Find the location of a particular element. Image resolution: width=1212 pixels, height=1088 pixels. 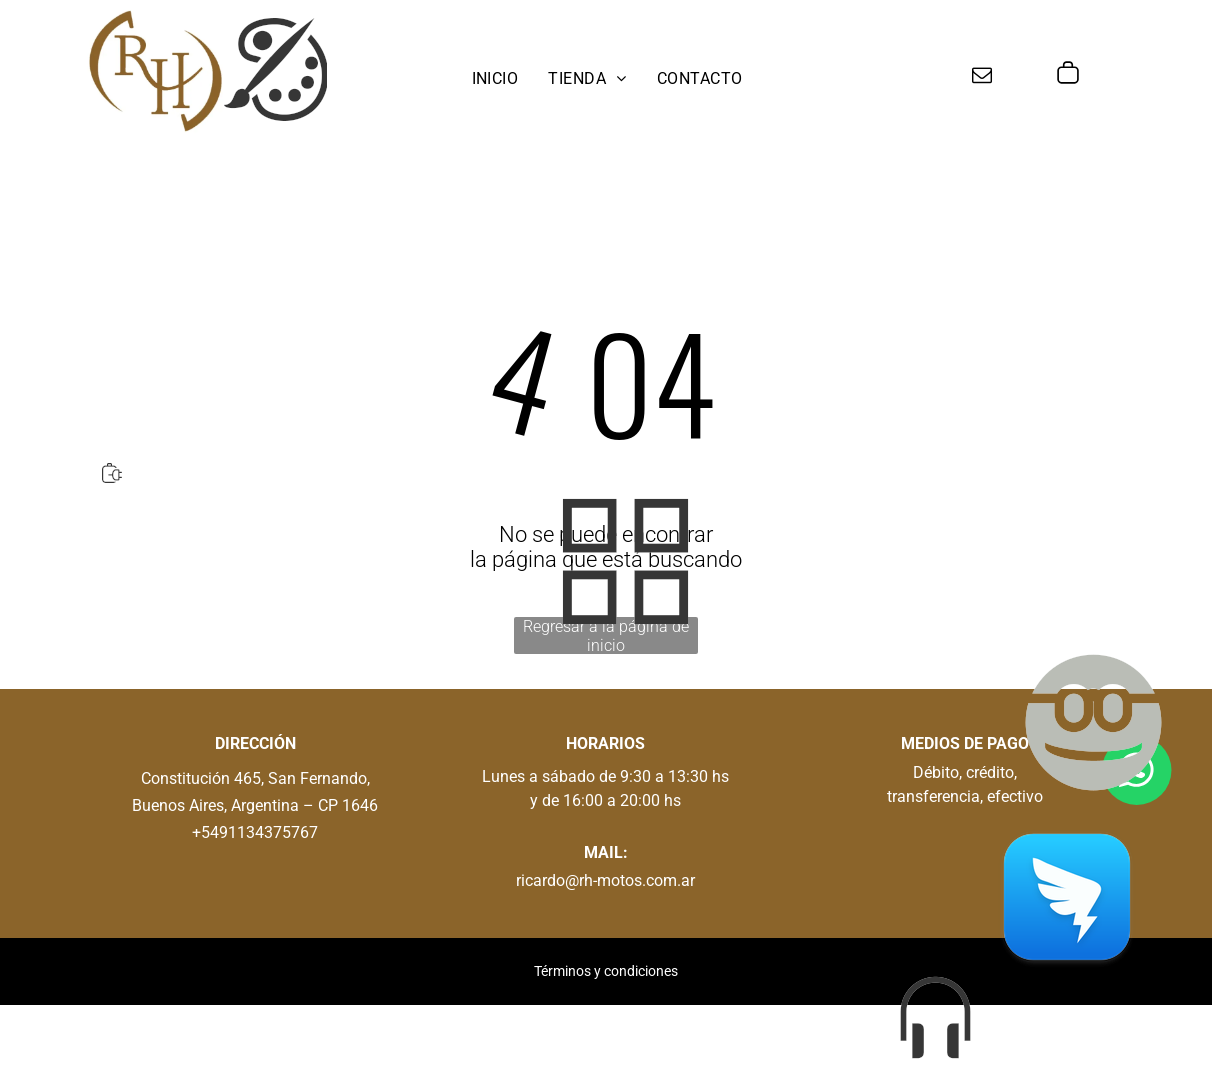

open graphics or drawing applications is located at coordinates (275, 69).